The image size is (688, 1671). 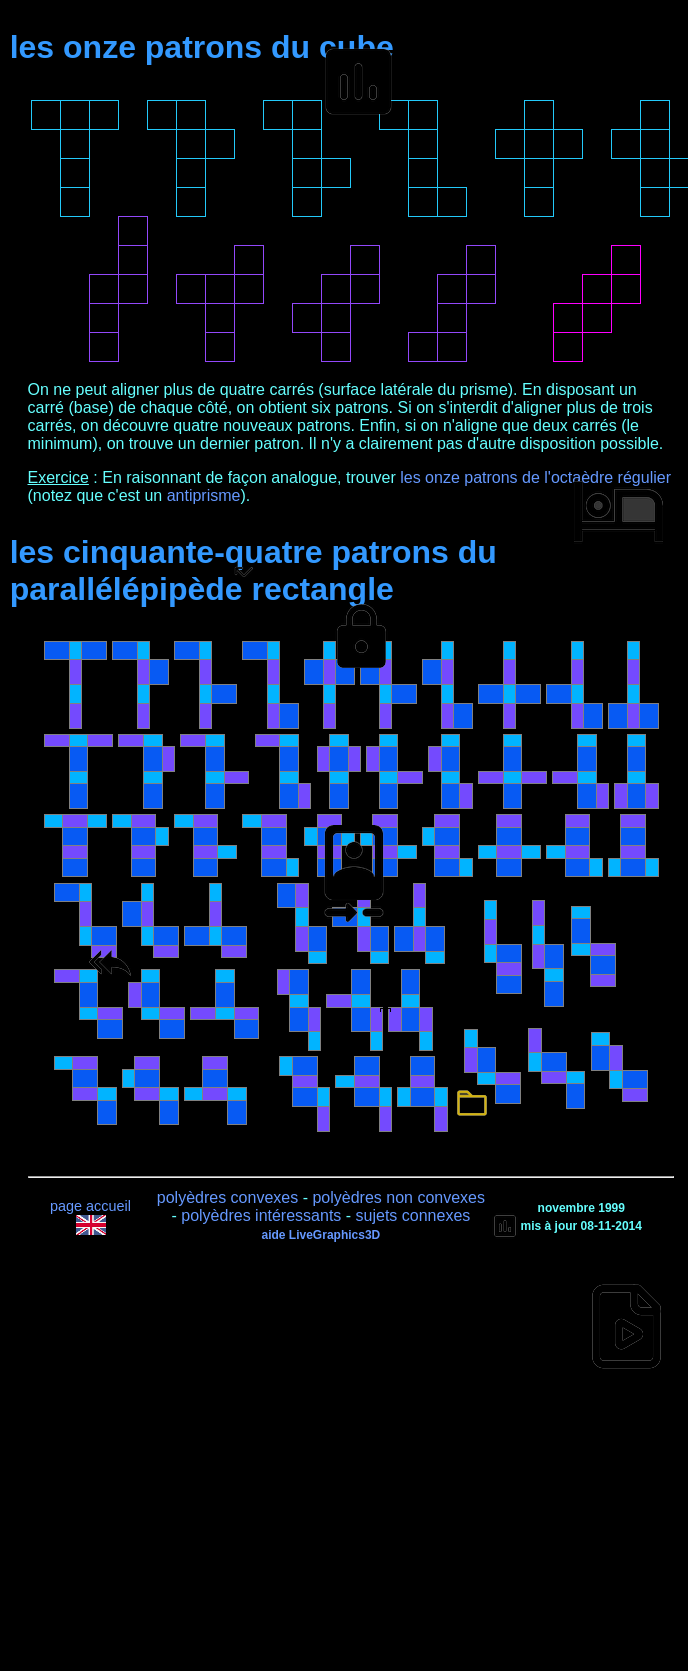 What do you see at coordinates (626, 1326) in the screenshot?
I see `play a video file` at bounding box center [626, 1326].